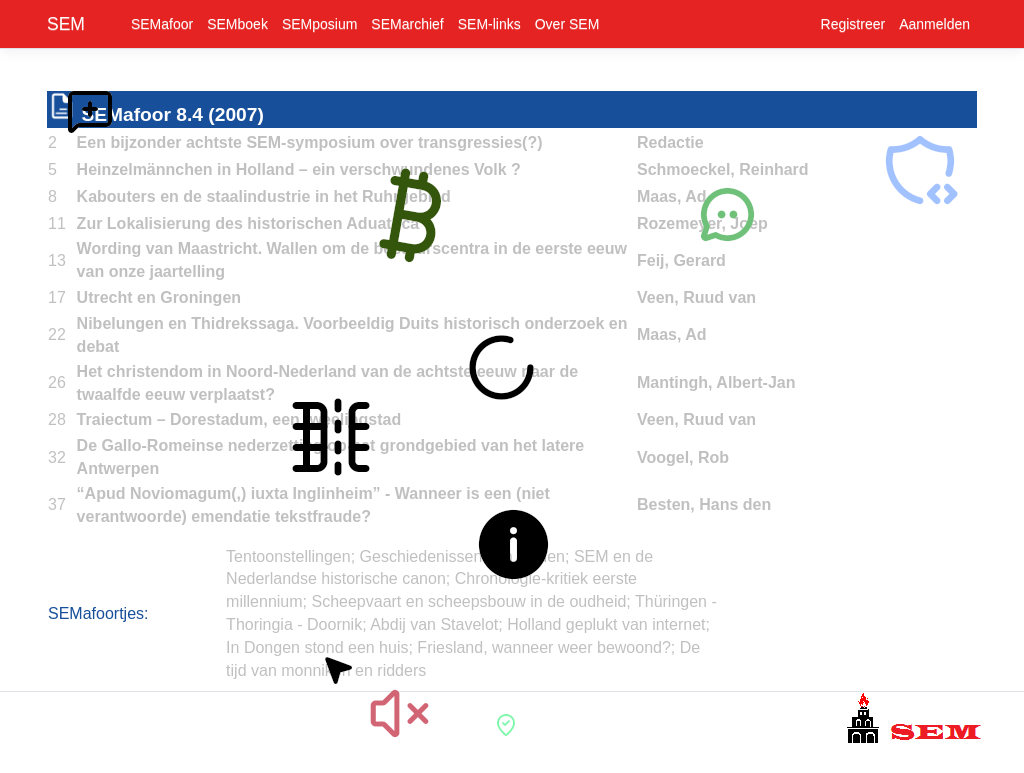 The width and height of the screenshot is (1024, 773). What do you see at coordinates (412, 216) in the screenshot?
I see `view bitcoin wallet or balance` at bounding box center [412, 216].